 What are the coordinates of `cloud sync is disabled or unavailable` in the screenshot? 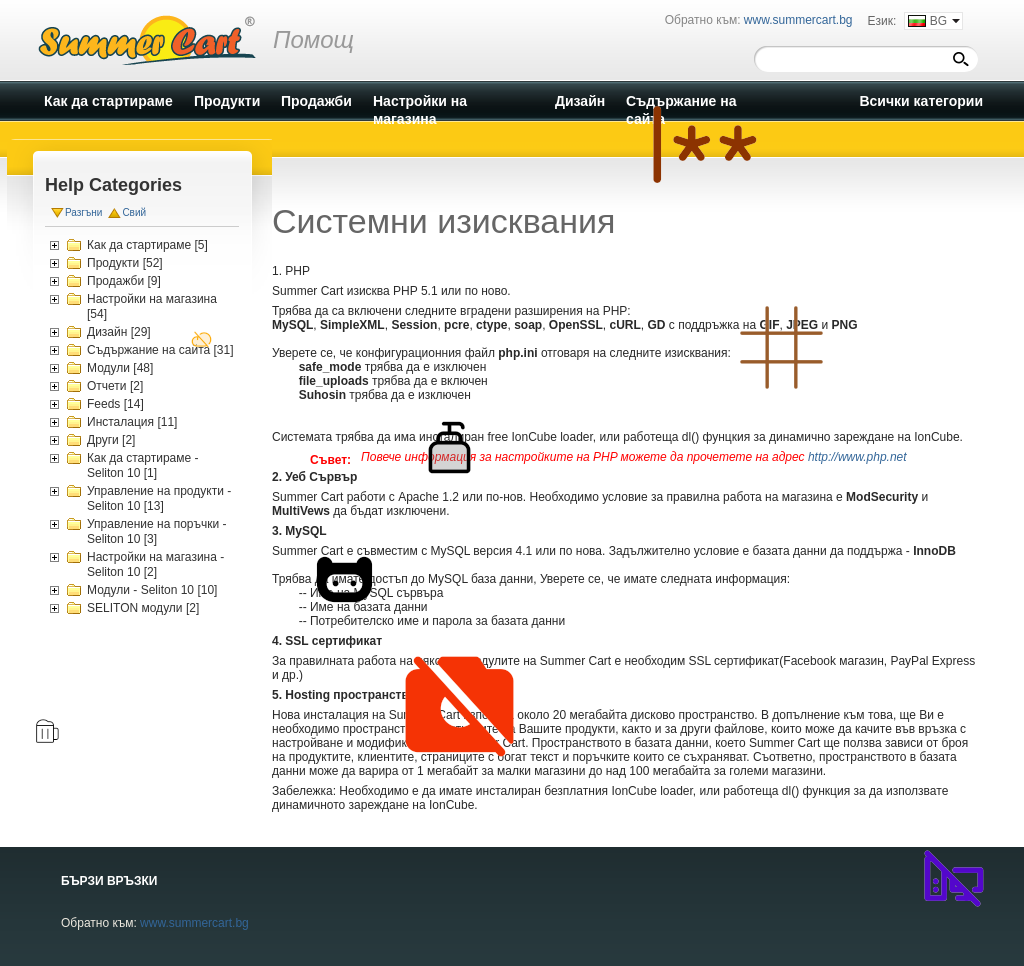 It's located at (201, 339).